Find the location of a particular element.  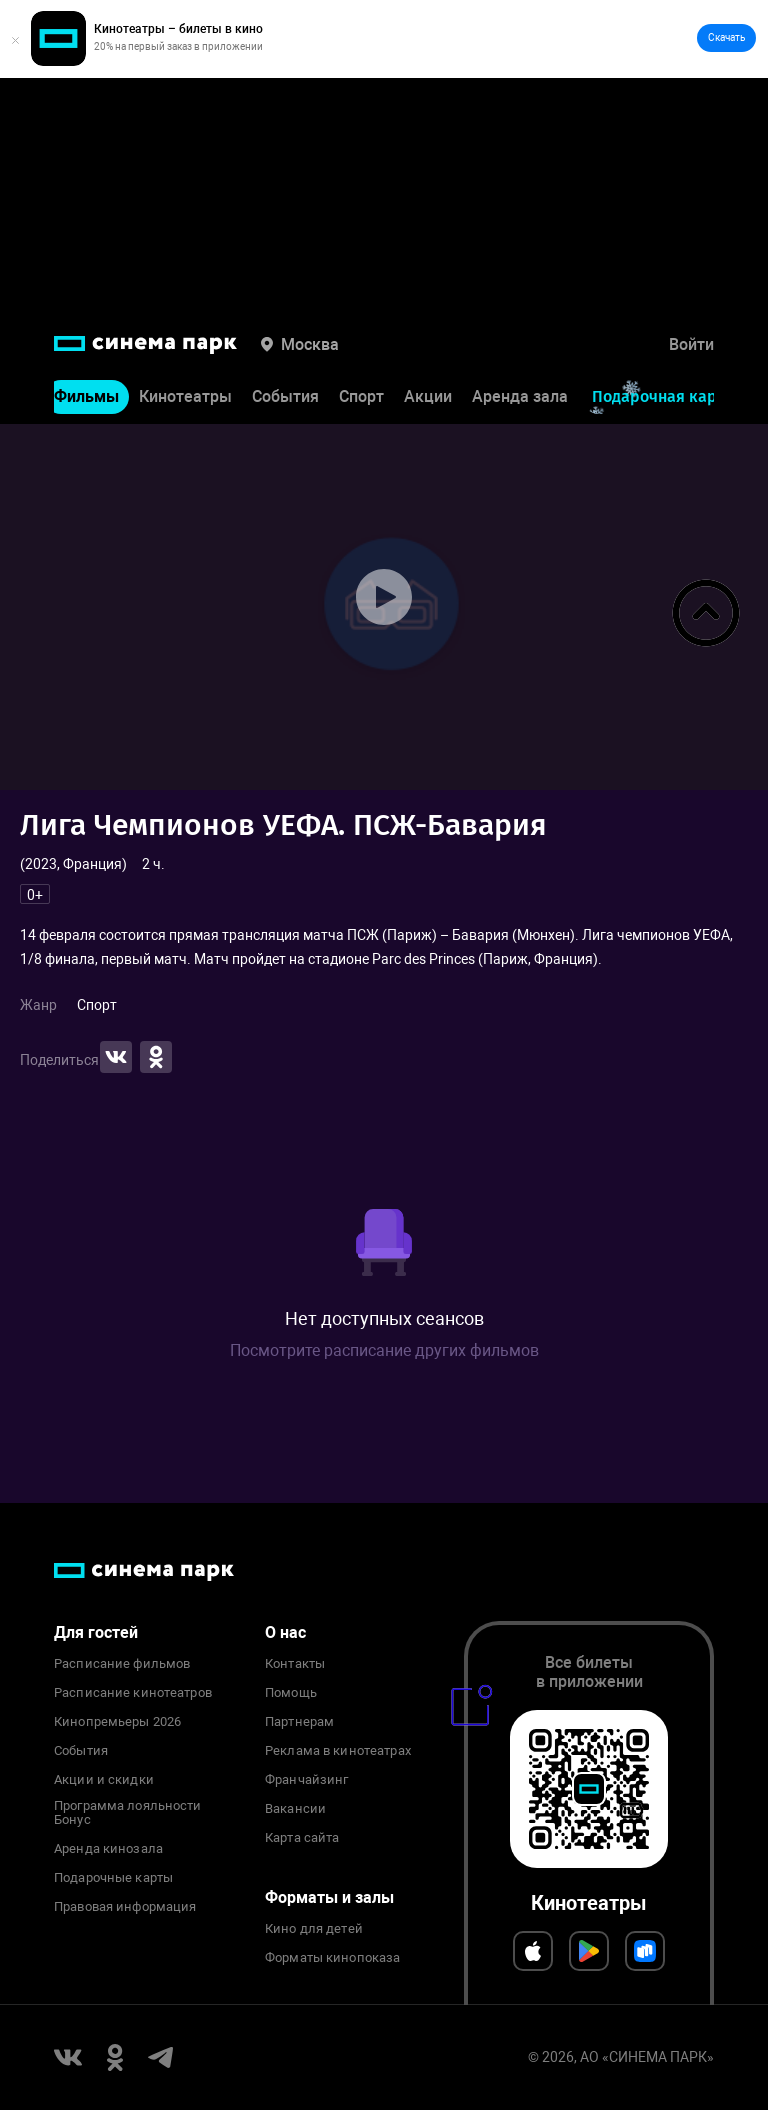

view notifications is located at coordinates (471, 1706).